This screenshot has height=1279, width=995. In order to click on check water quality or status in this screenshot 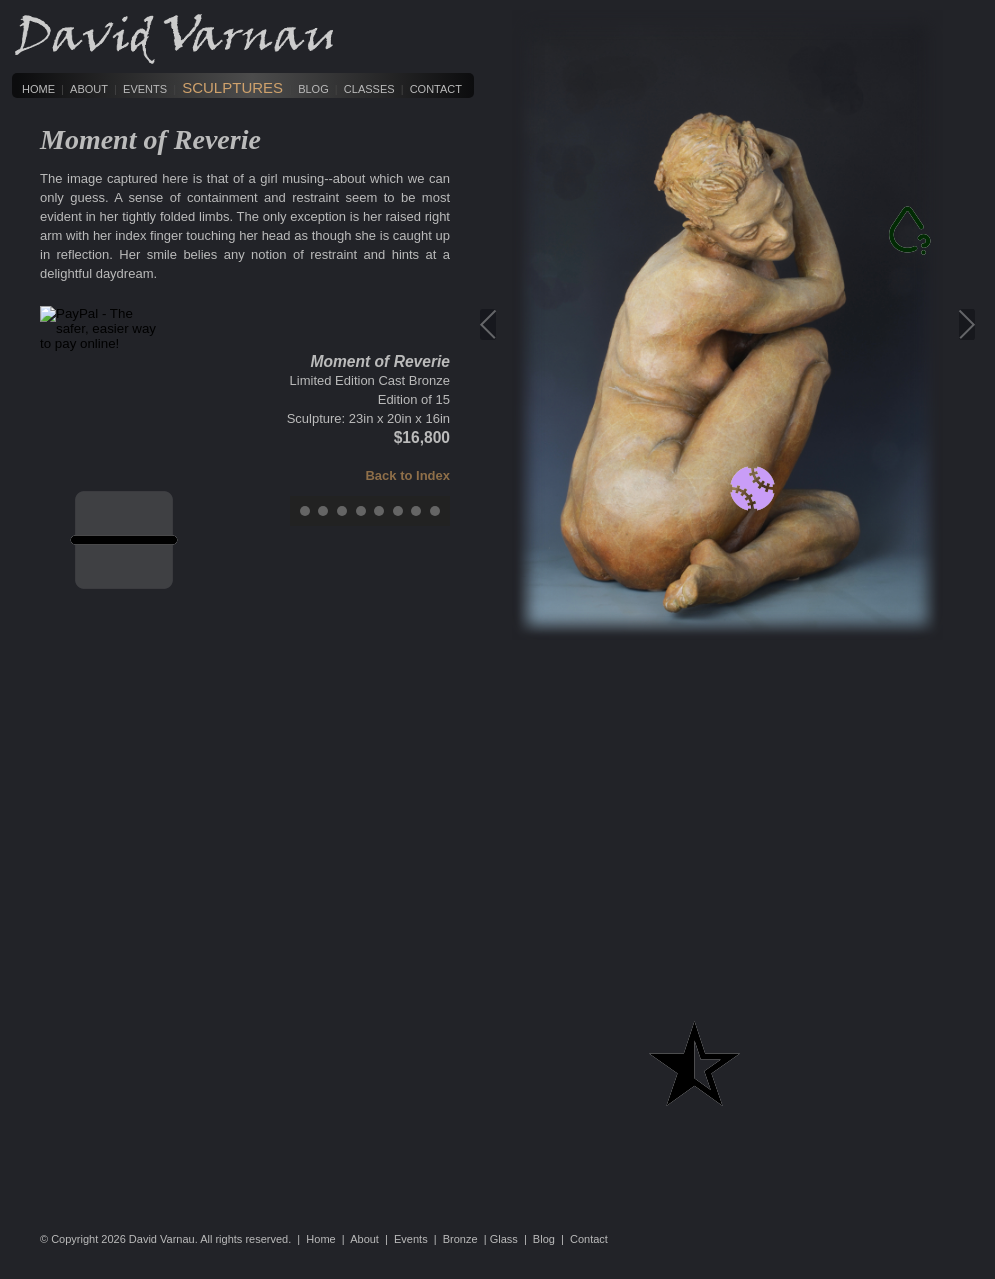, I will do `click(907, 229)`.